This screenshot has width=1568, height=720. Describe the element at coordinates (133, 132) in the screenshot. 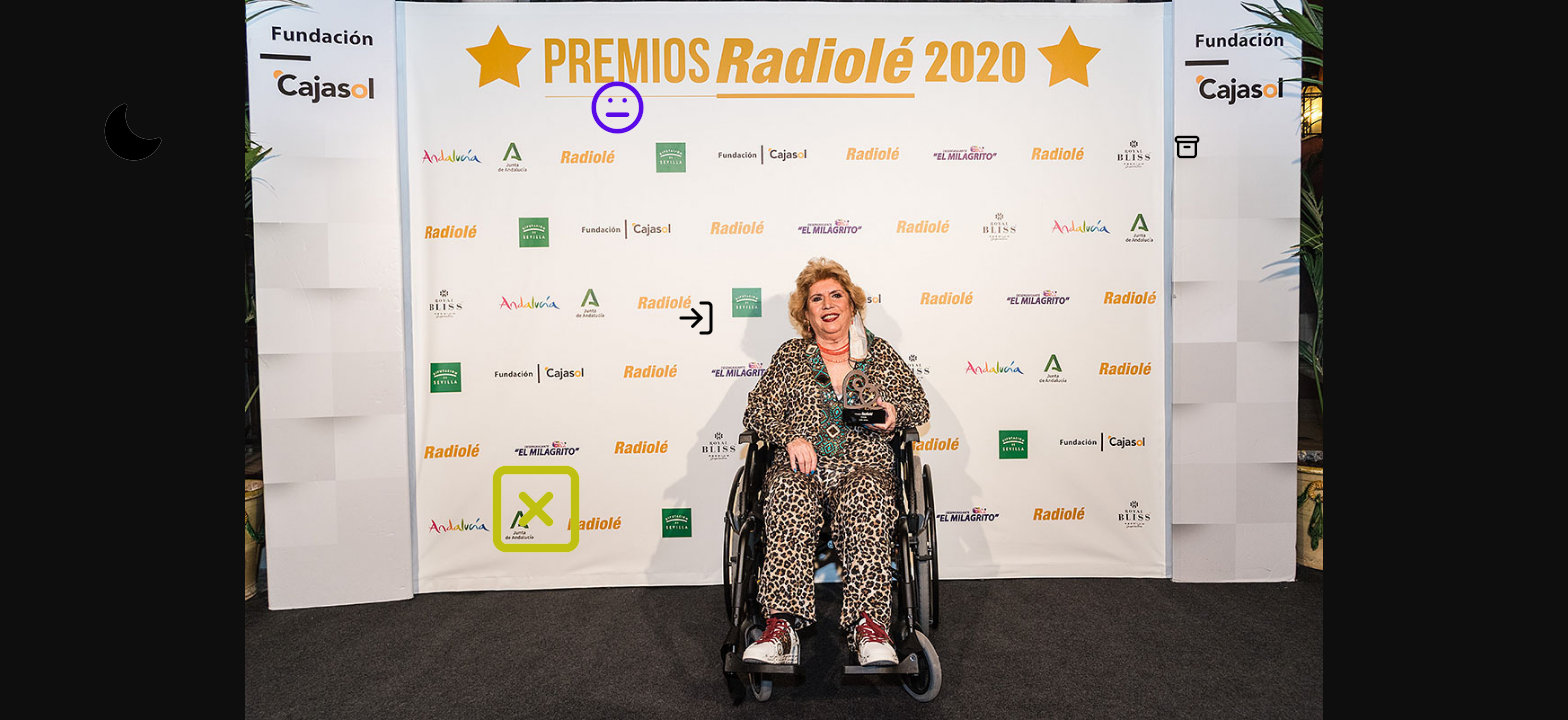

I see `switch to dark mode` at that location.